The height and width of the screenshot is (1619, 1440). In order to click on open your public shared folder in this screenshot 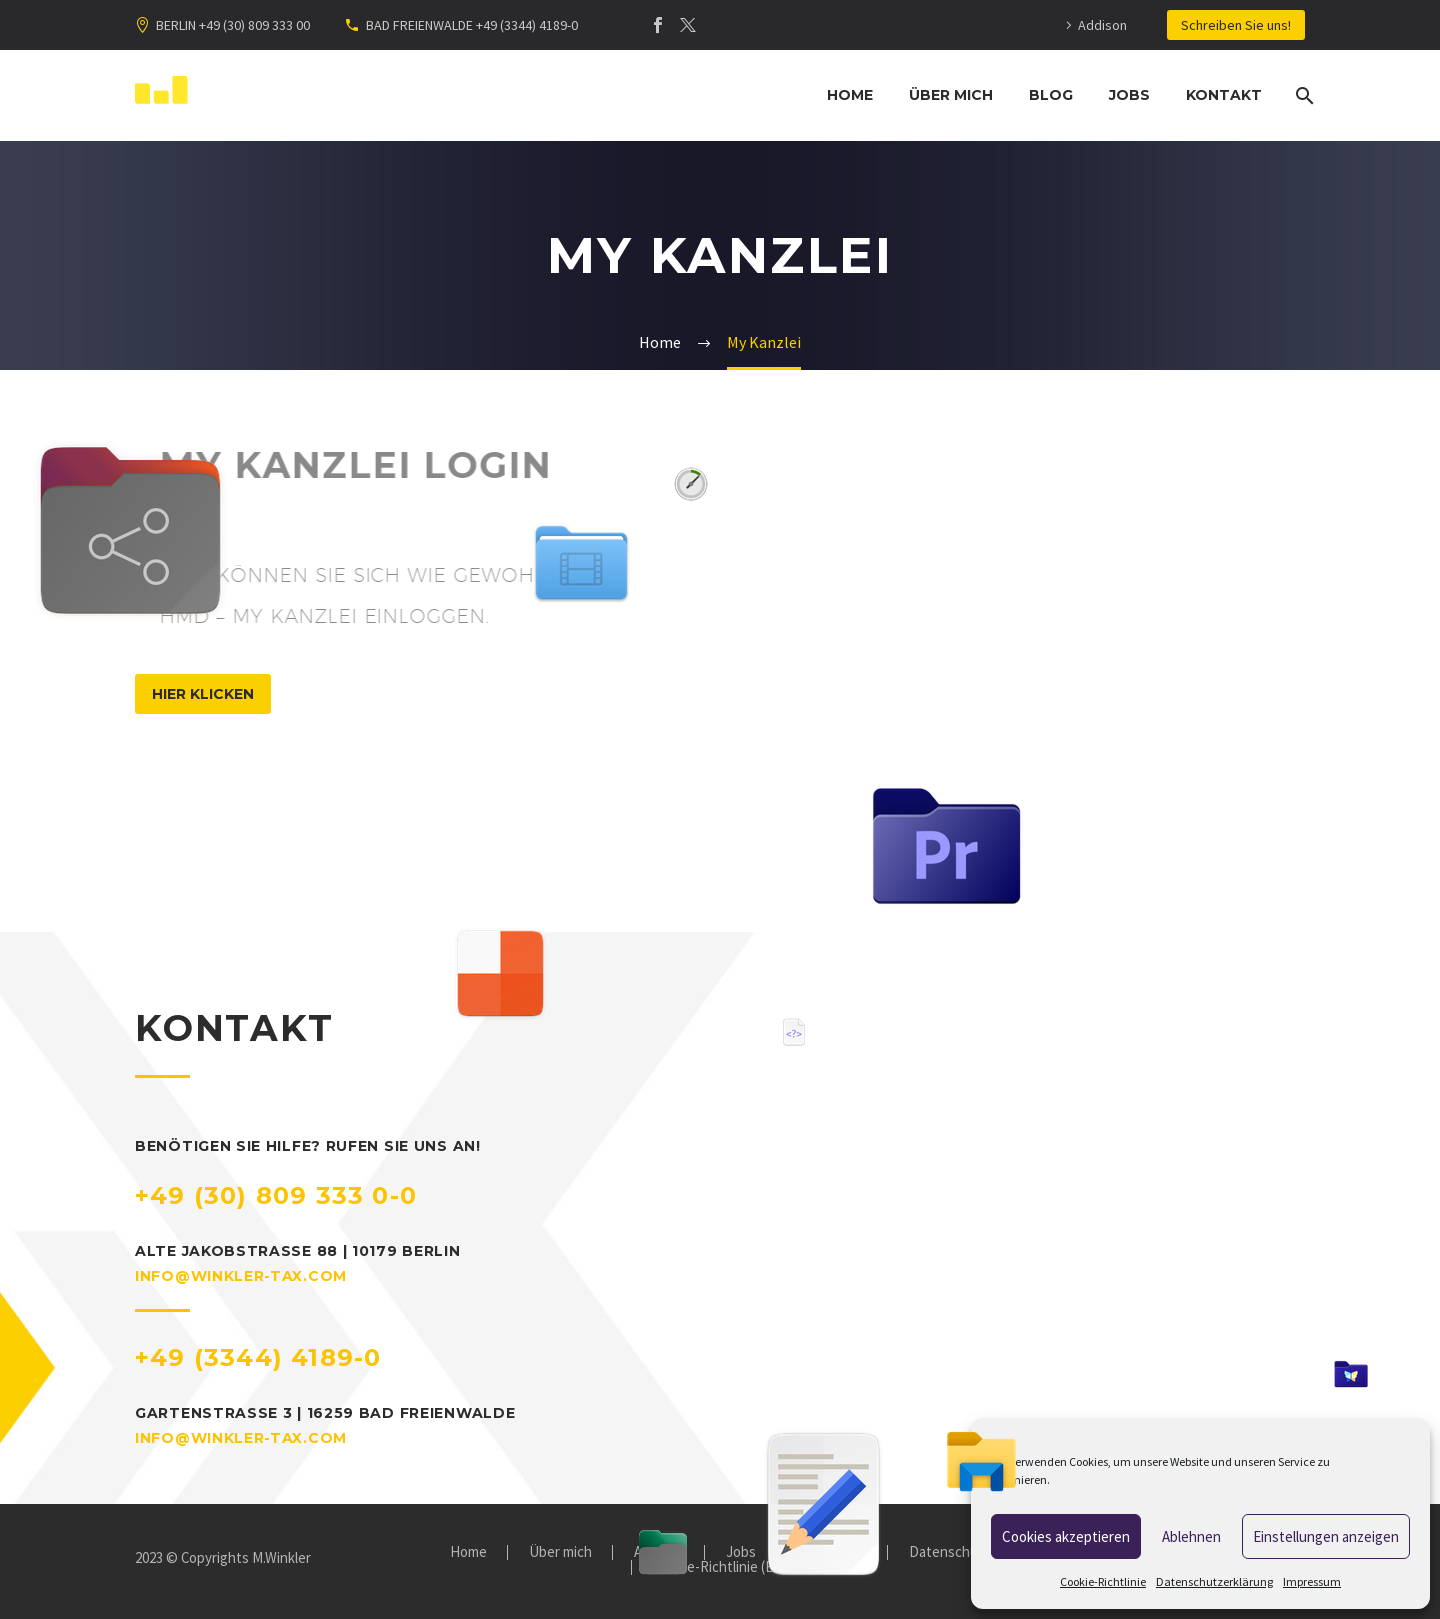, I will do `click(130, 530)`.